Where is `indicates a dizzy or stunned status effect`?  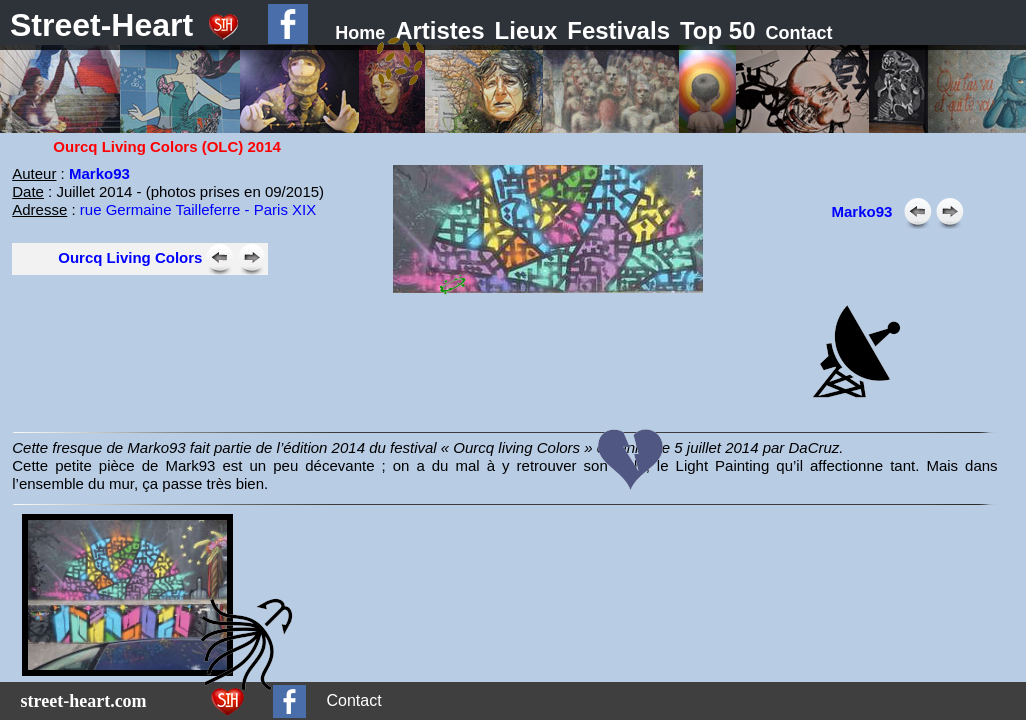 indicates a dizzy or stunned status effect is located at coordinates (452, 284).